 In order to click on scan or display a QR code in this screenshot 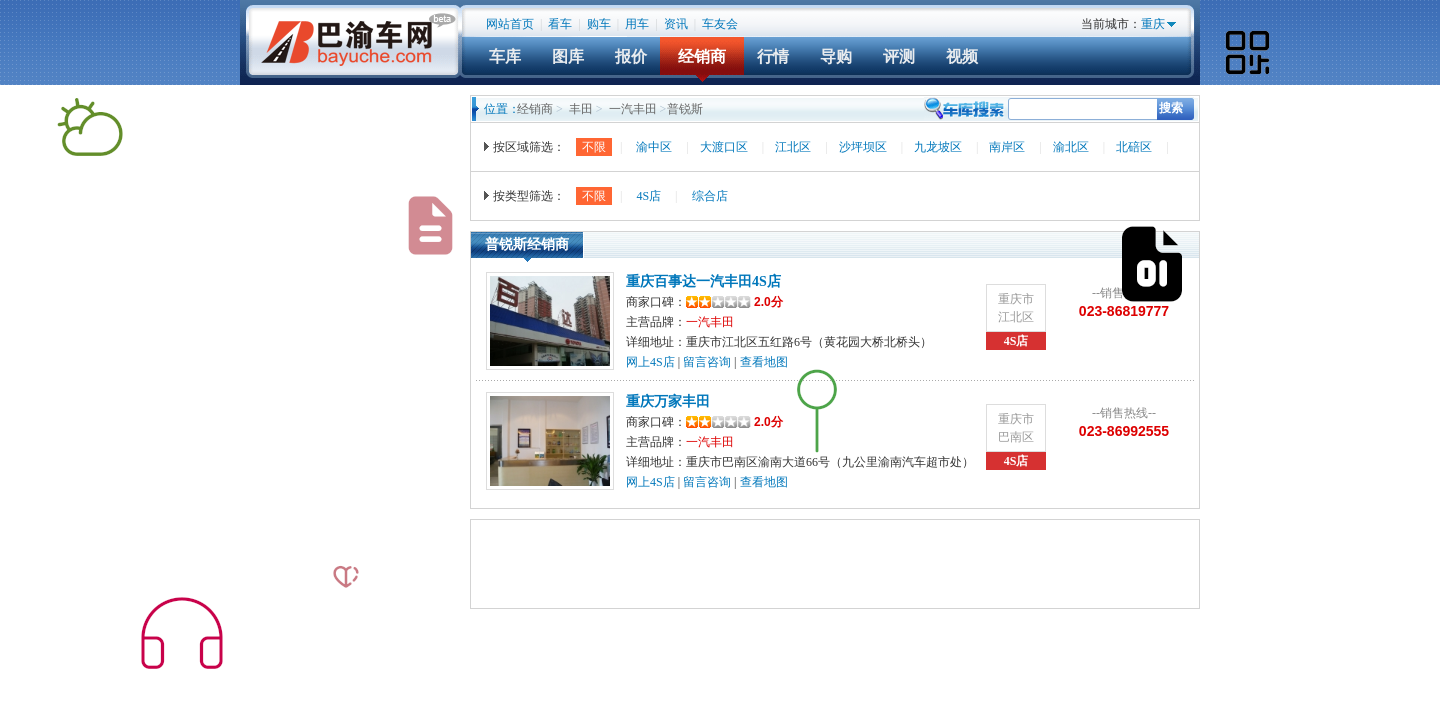, I will do `click(1247, 52)`.